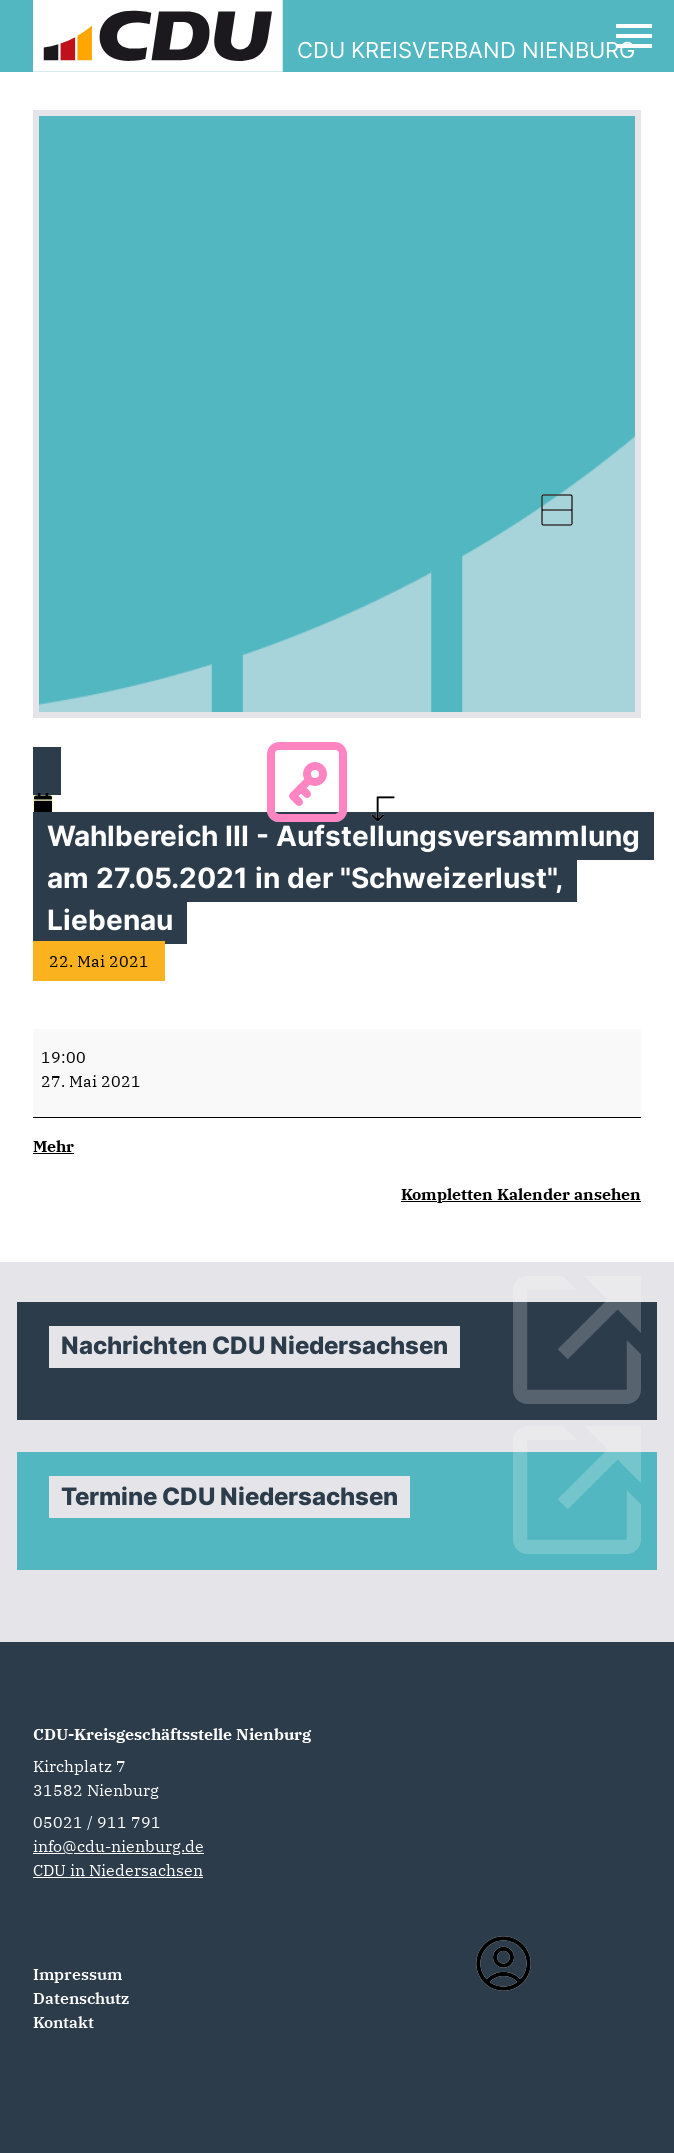 Image resolution: width=674 pixels, height=2153 pixels. What do you see at coordinates (307, 782) in the screenshot?
I see `access security or authentication settings` at bounding box center [307, 782].